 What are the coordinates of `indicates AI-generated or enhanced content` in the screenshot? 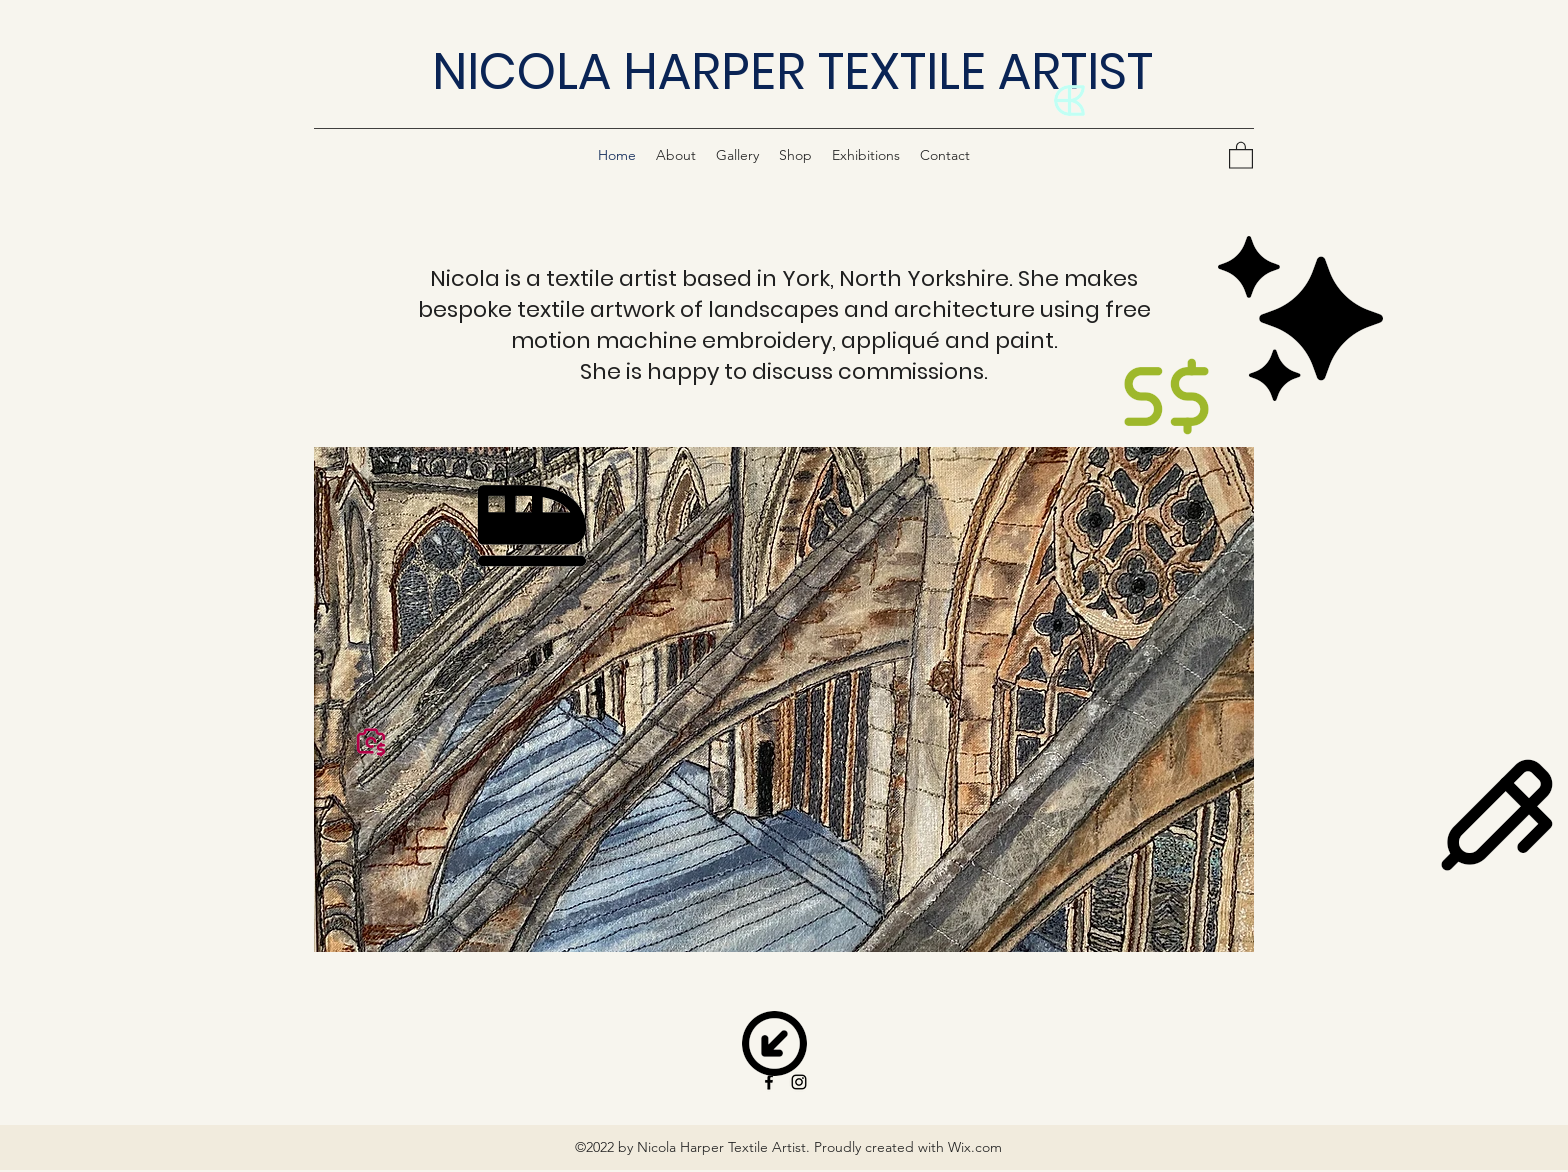 It's located at (1300, 318).